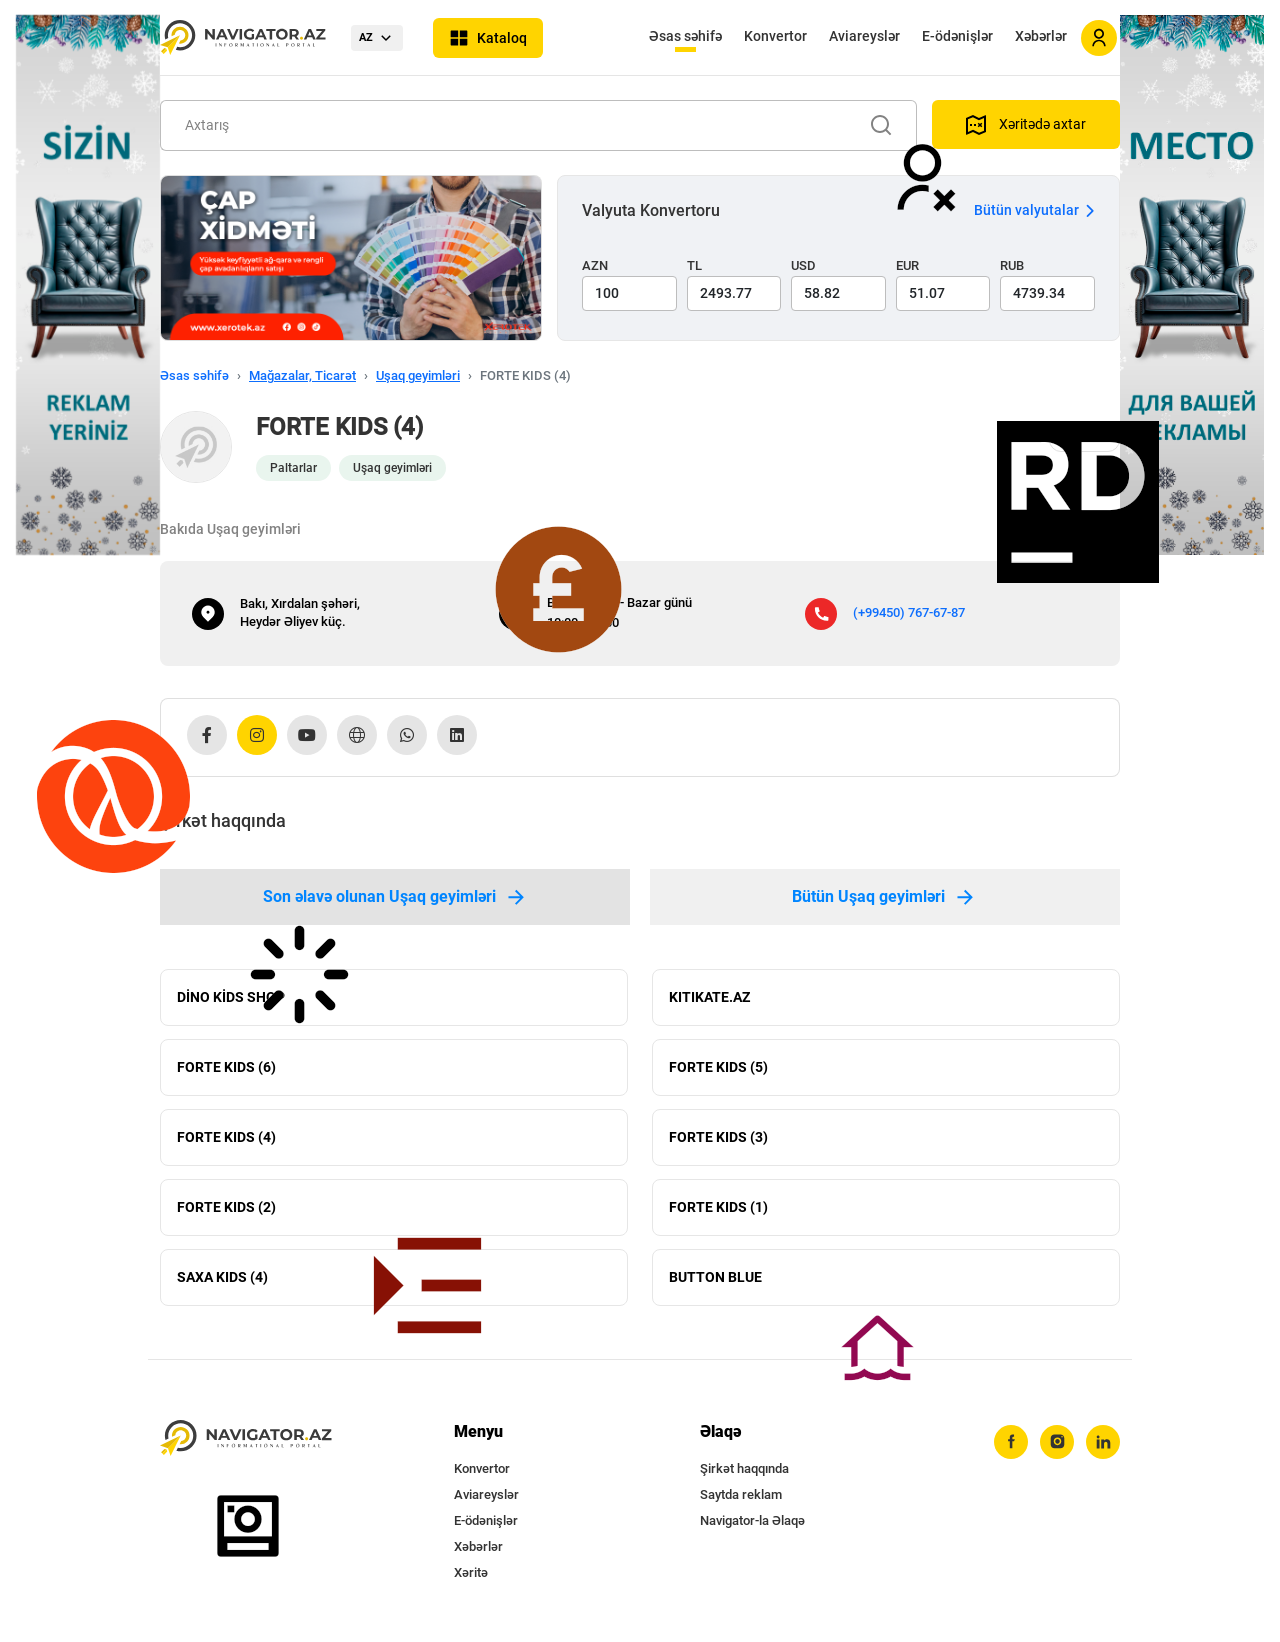  I want to click on open JetBrains Rider IDE, so click(1078, 502).